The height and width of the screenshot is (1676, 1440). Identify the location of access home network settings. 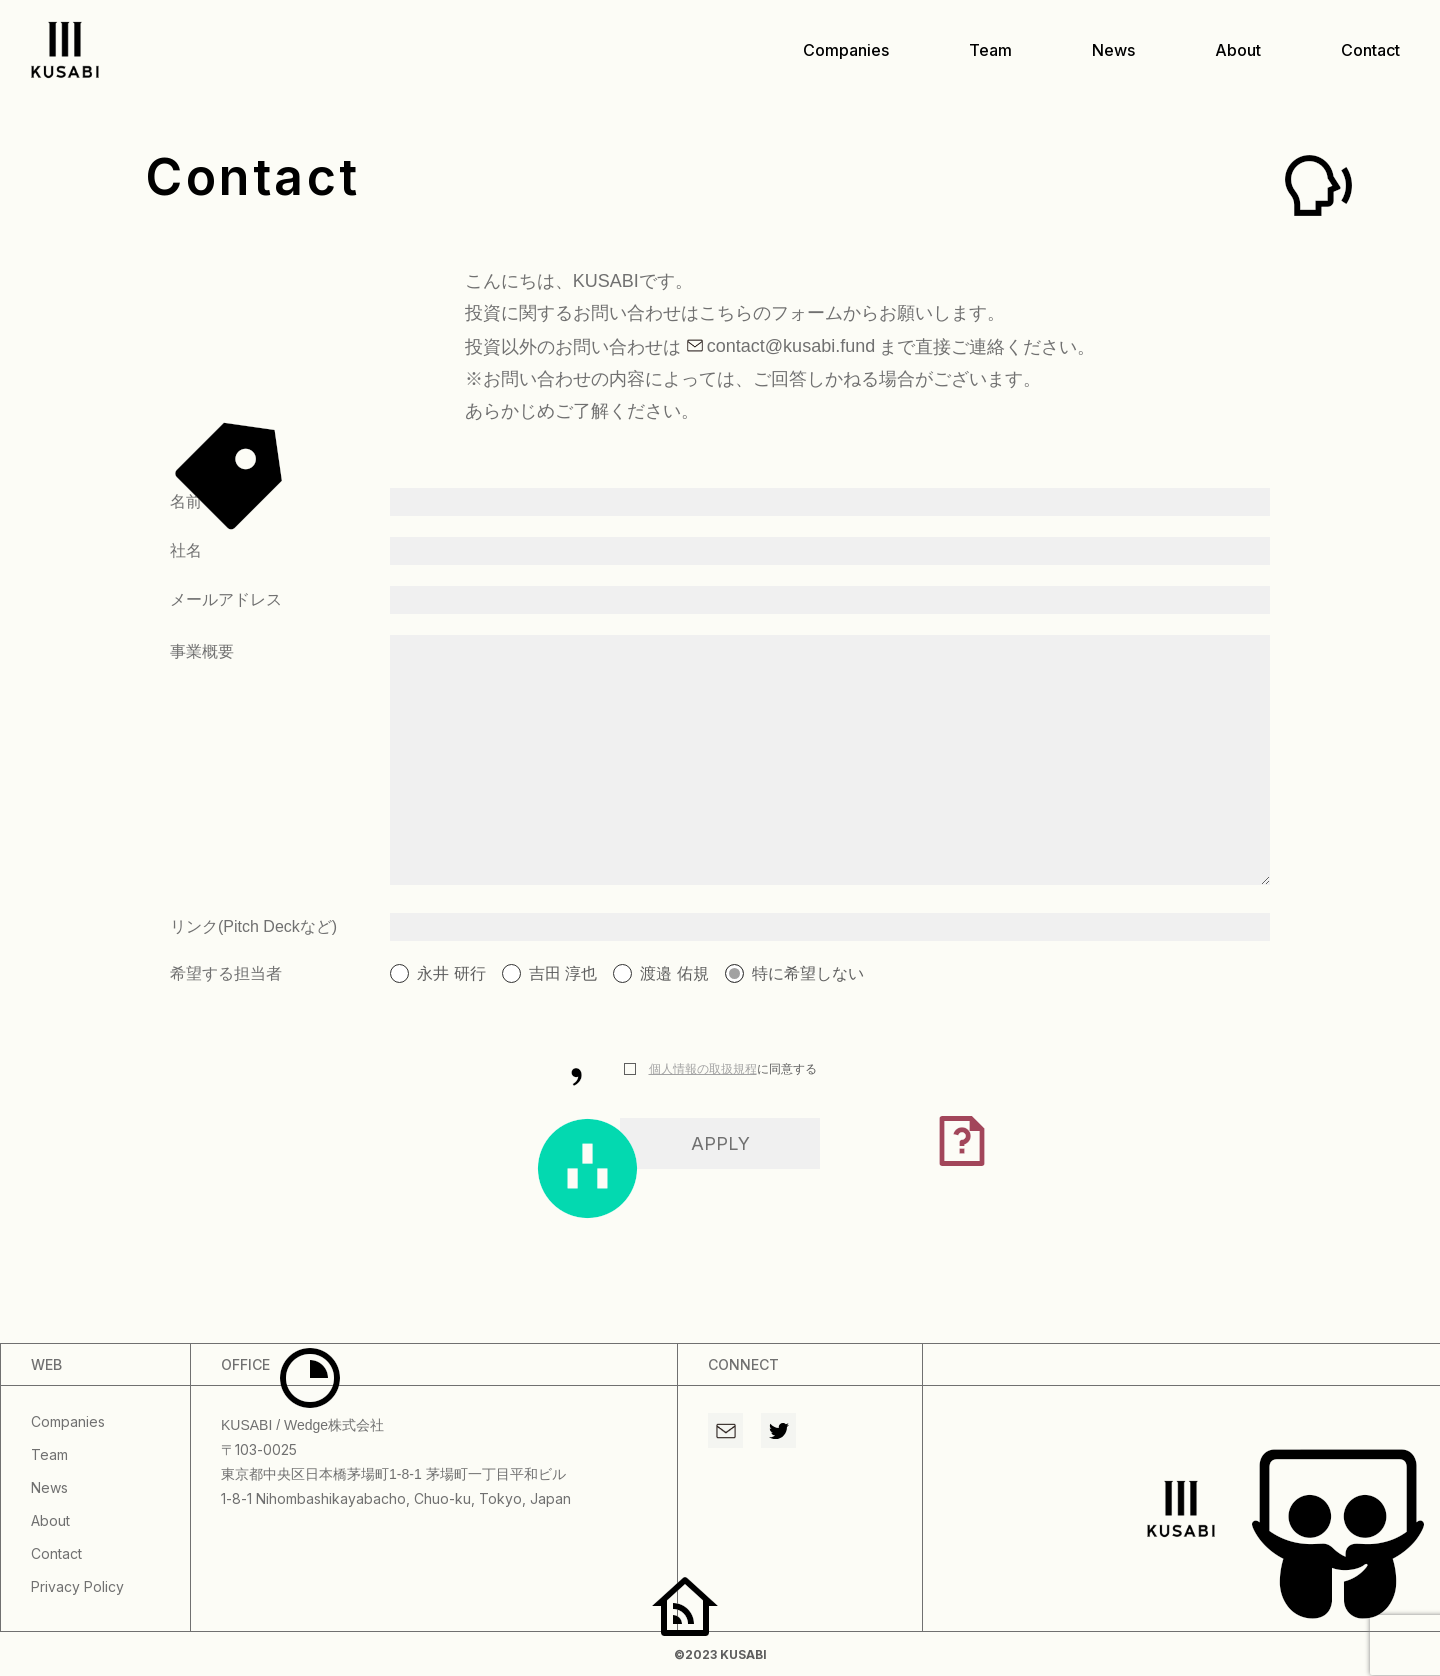
(685, 1609).